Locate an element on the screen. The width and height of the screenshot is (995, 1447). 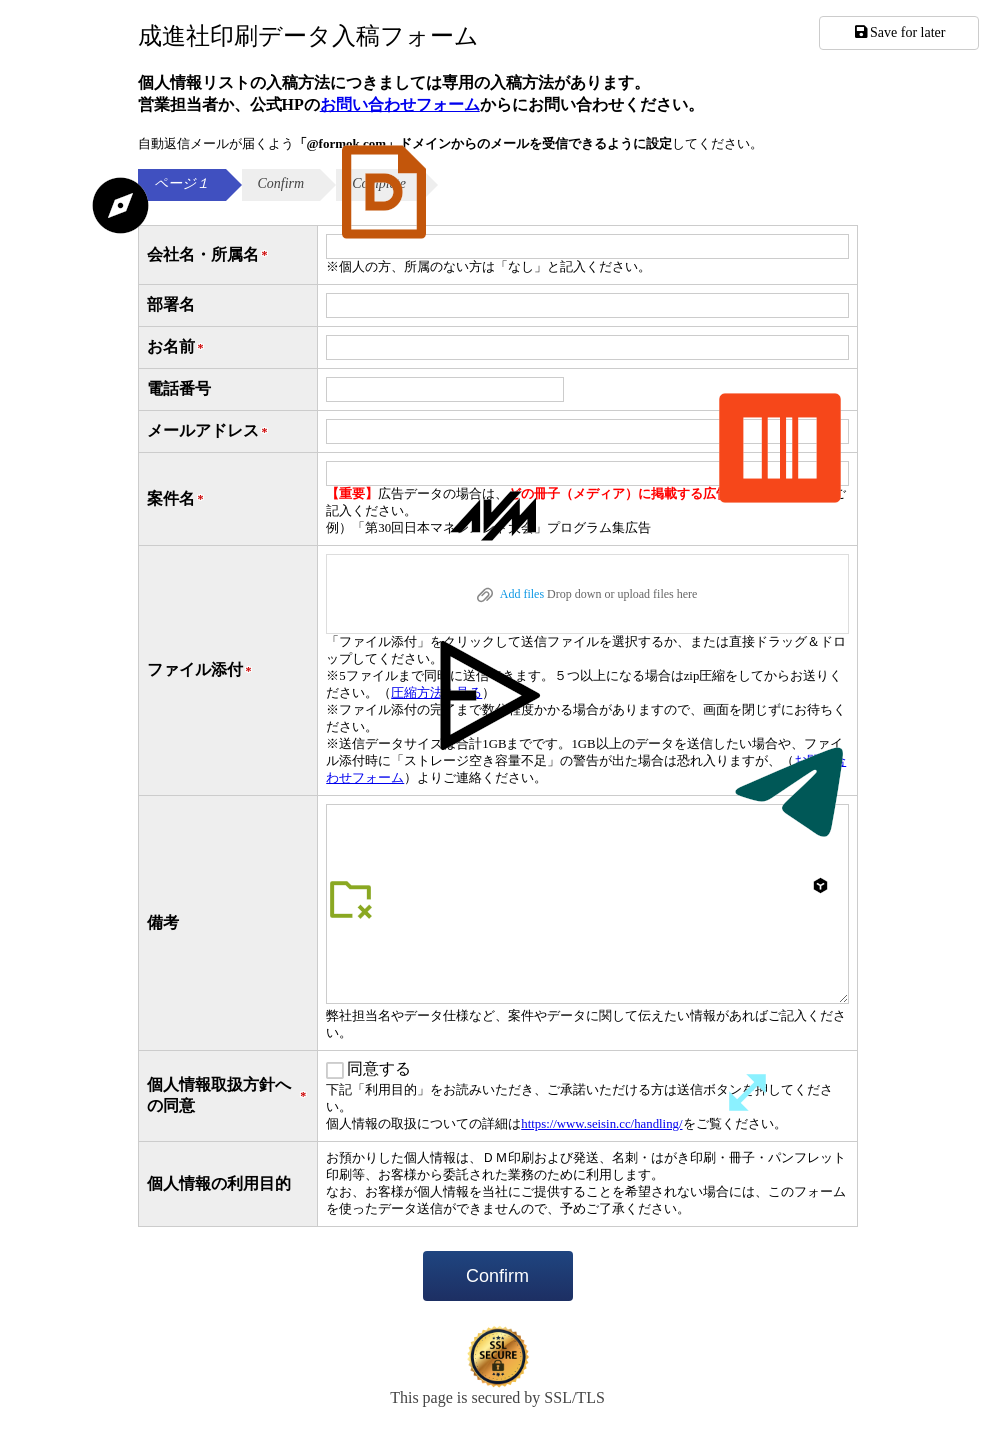
open compass or navigation app is located at coordinates (120, 205).